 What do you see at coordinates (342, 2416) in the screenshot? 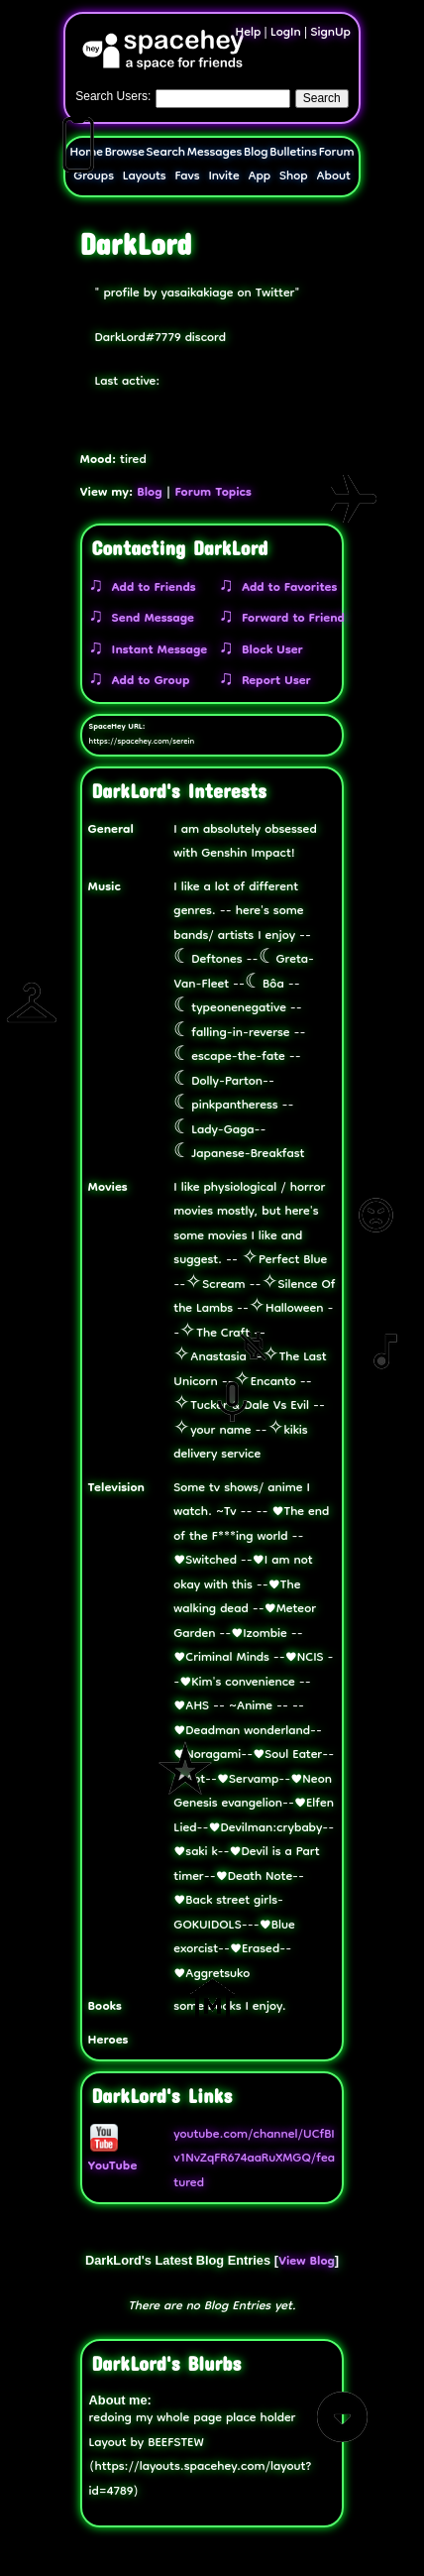
I see `expand dropdown menu` at bounding box center [342, 2416].